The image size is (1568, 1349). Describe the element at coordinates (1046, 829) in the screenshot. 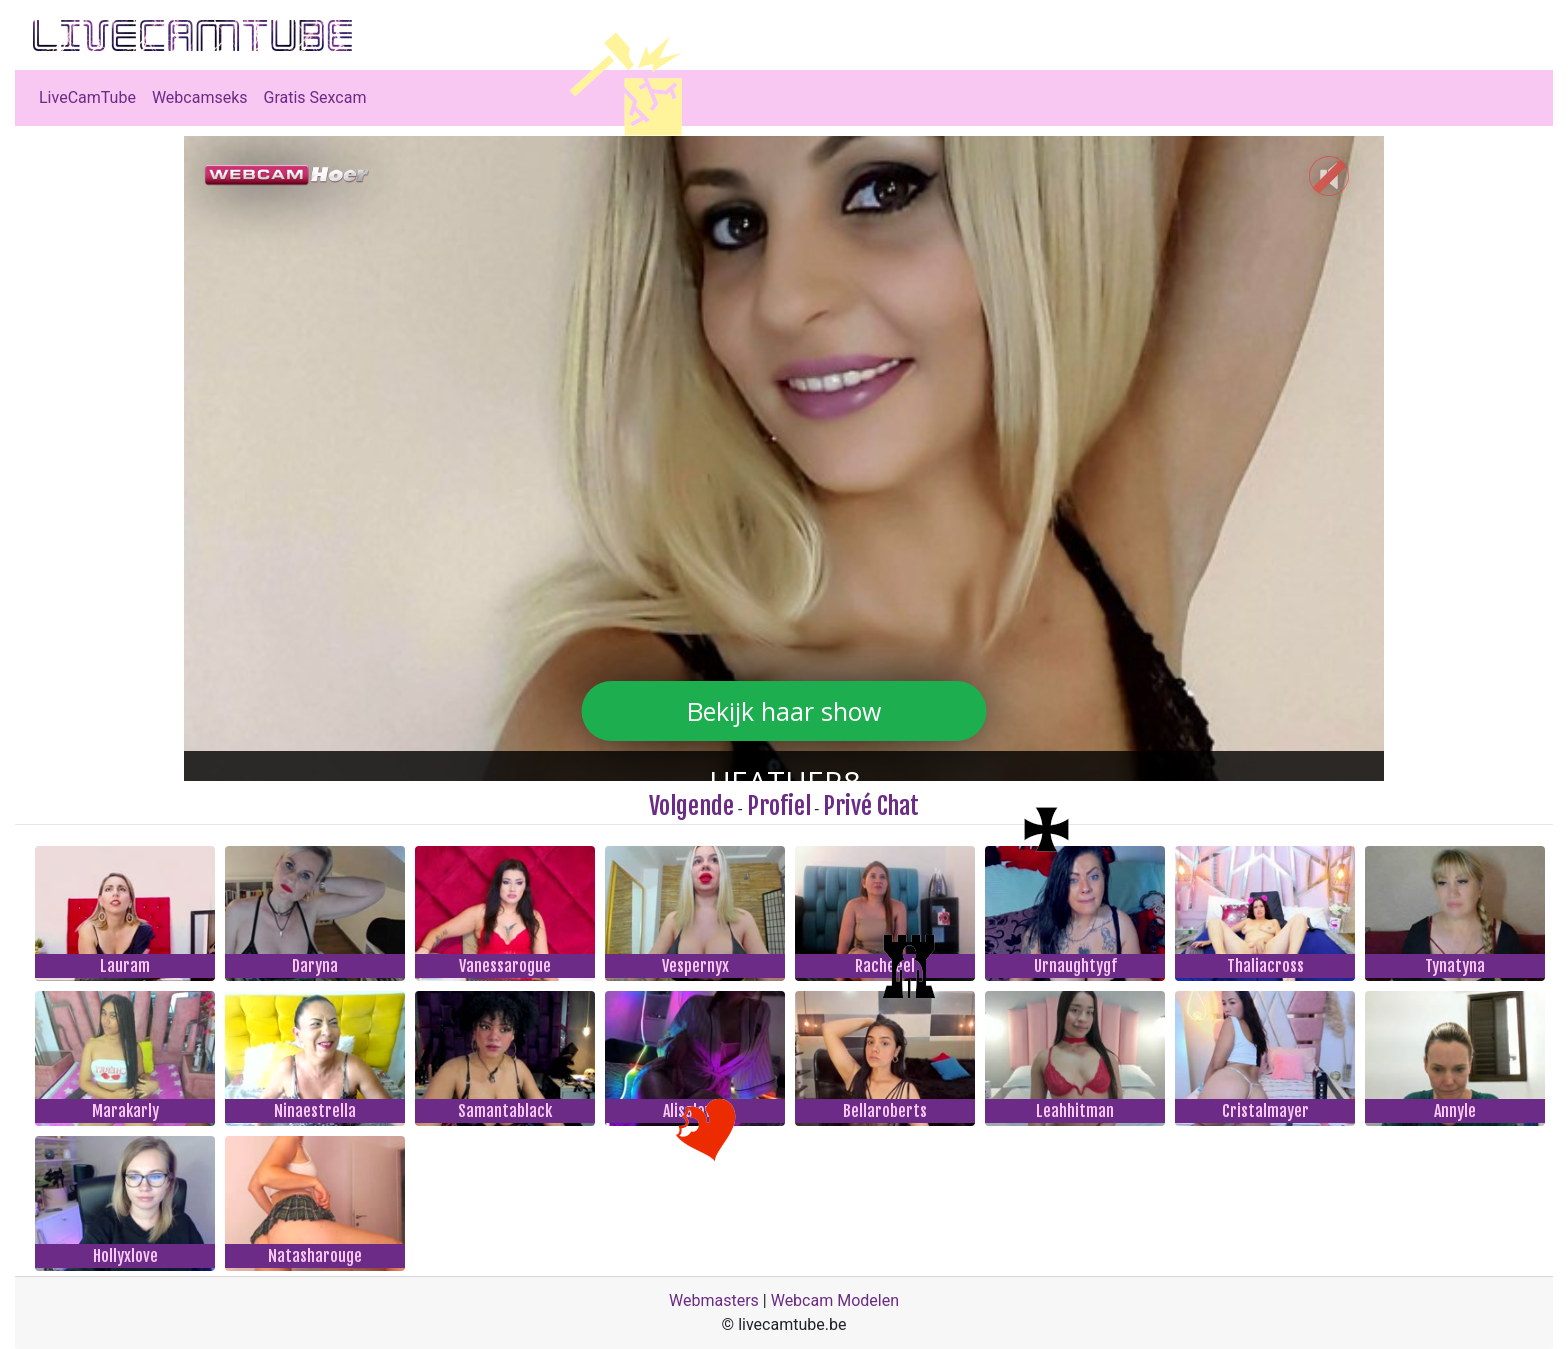

I see `indicates an achievement or military-style badge` at that location.